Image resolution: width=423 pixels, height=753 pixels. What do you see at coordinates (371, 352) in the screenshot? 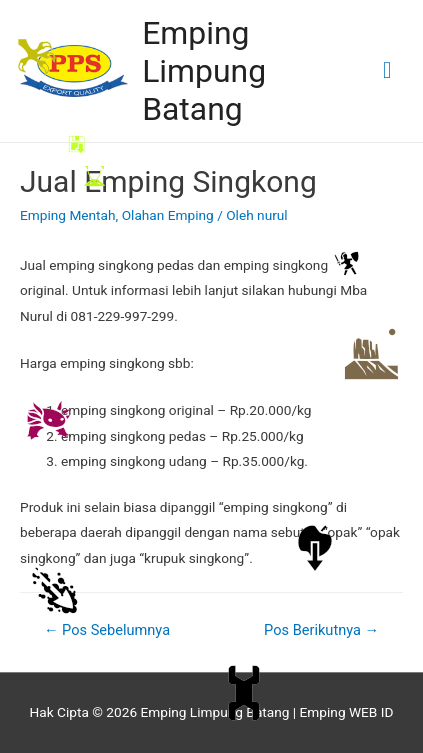
I see `navigate to Monument Valley game` at bounding box center [371, 352].